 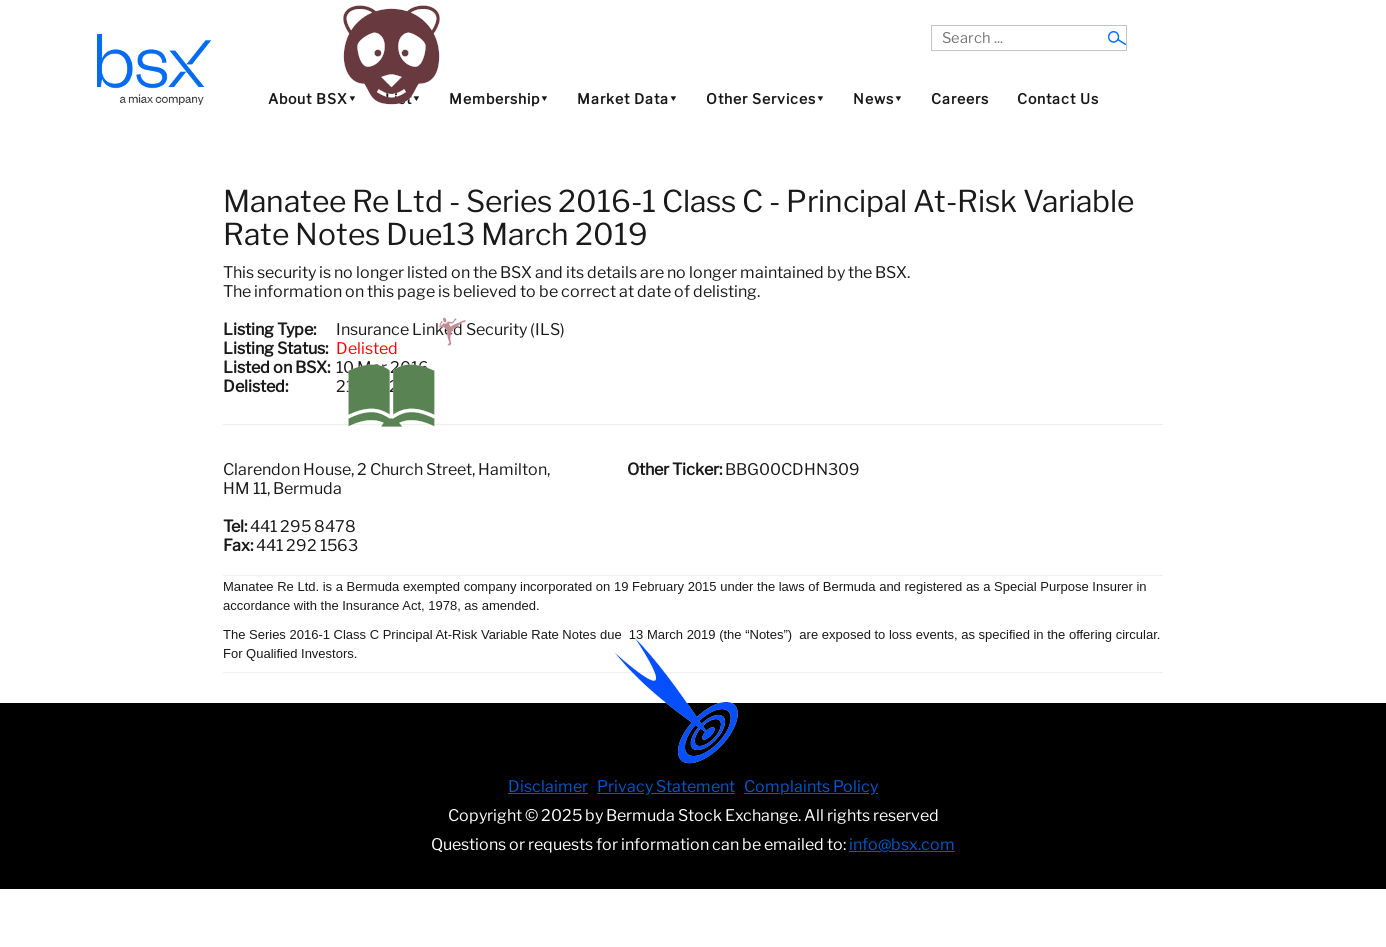 I want to click on open the reading or library section, so click(x=391, y=395).